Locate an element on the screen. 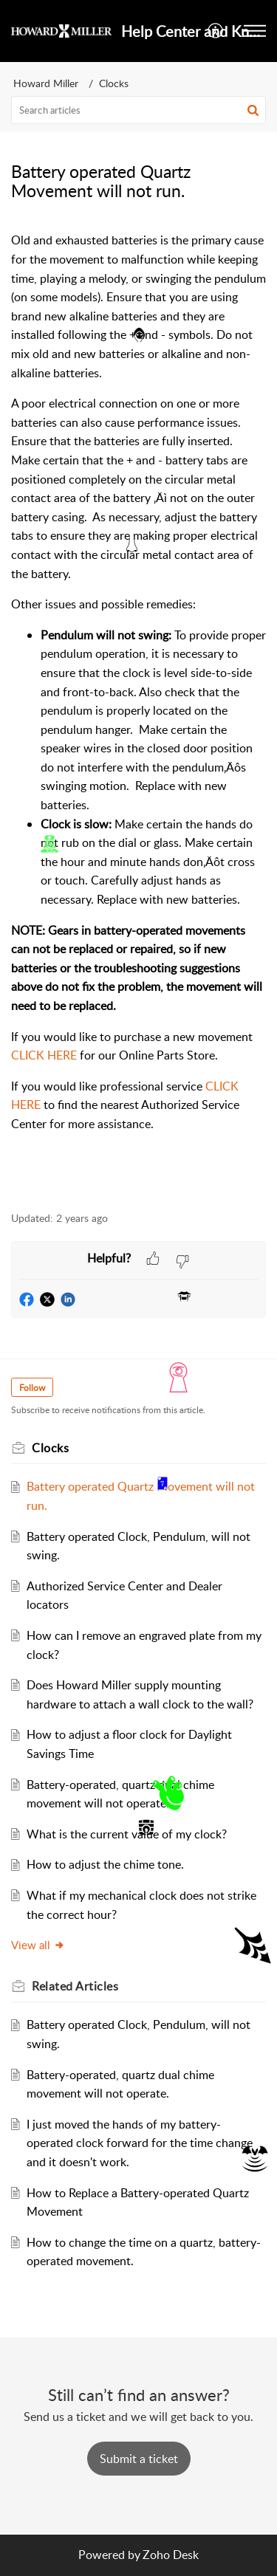 The height and width of the screenshot is (2576, 277). access nose or smell-related settings is located at coordinates (131, 544).